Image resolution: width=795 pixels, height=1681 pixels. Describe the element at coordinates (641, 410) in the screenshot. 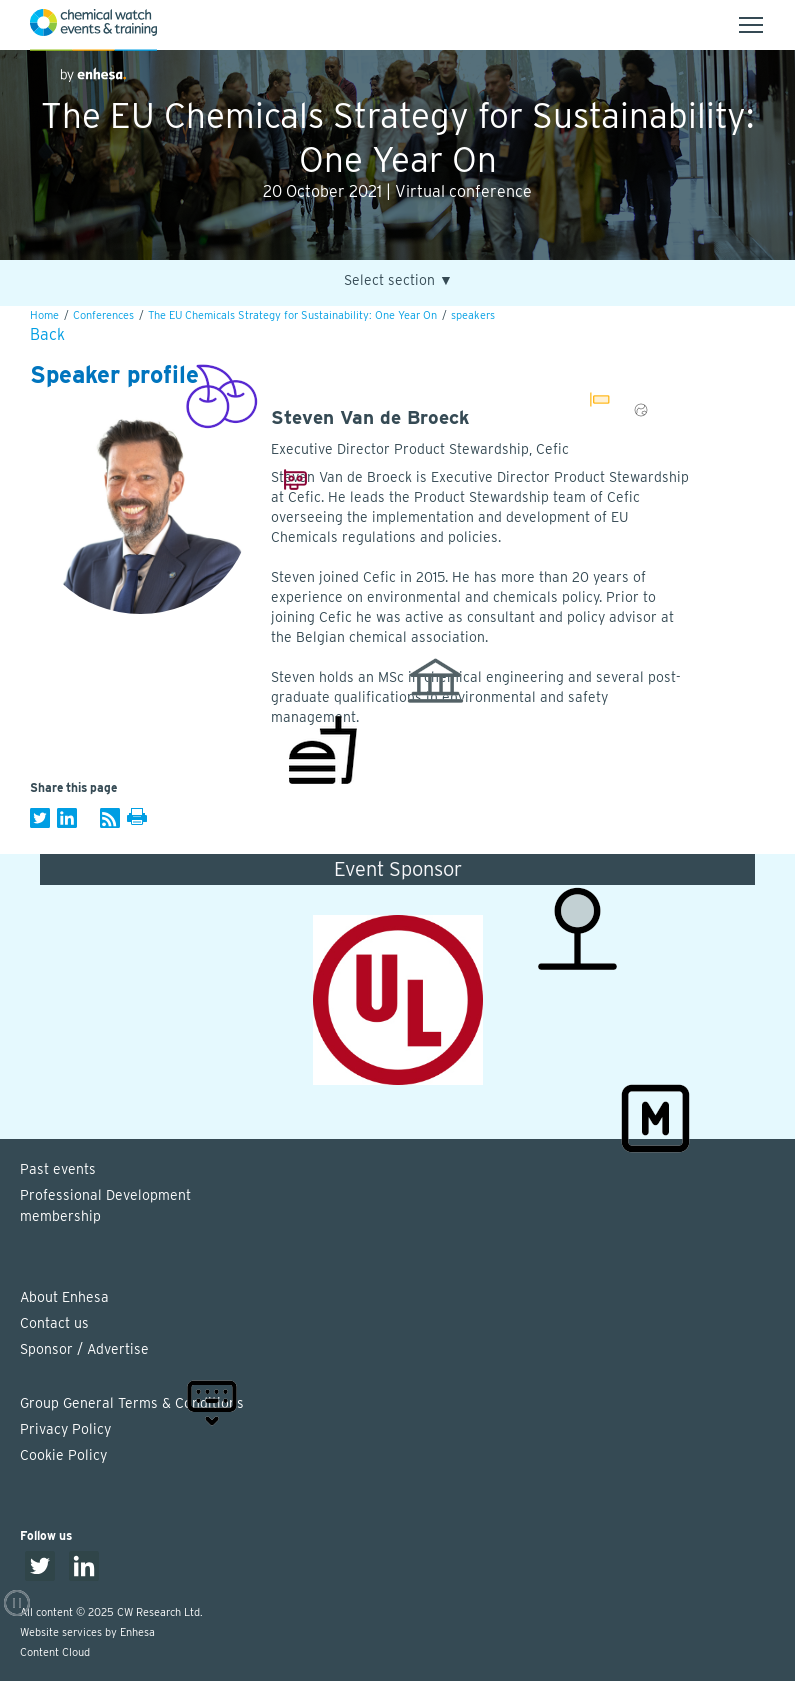

I see `switch to international or global settings` at that location.